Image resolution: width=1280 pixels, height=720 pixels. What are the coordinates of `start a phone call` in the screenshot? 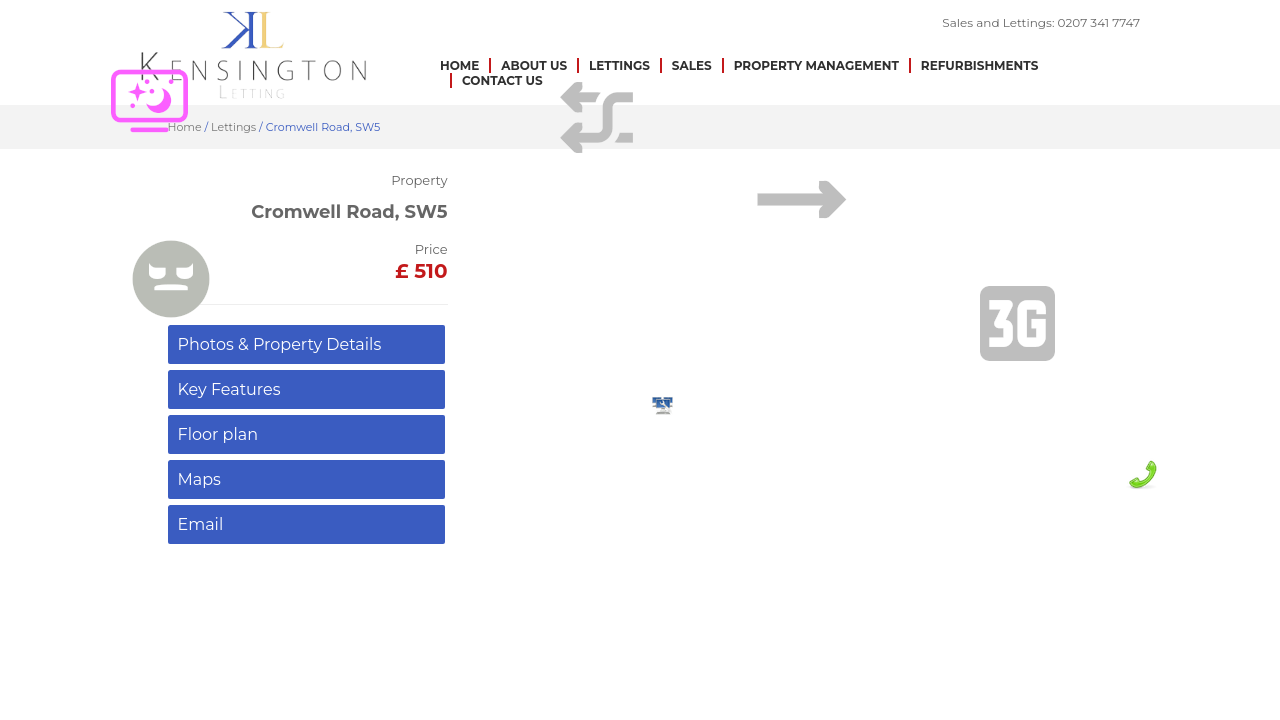 It's located at (1142, 475).